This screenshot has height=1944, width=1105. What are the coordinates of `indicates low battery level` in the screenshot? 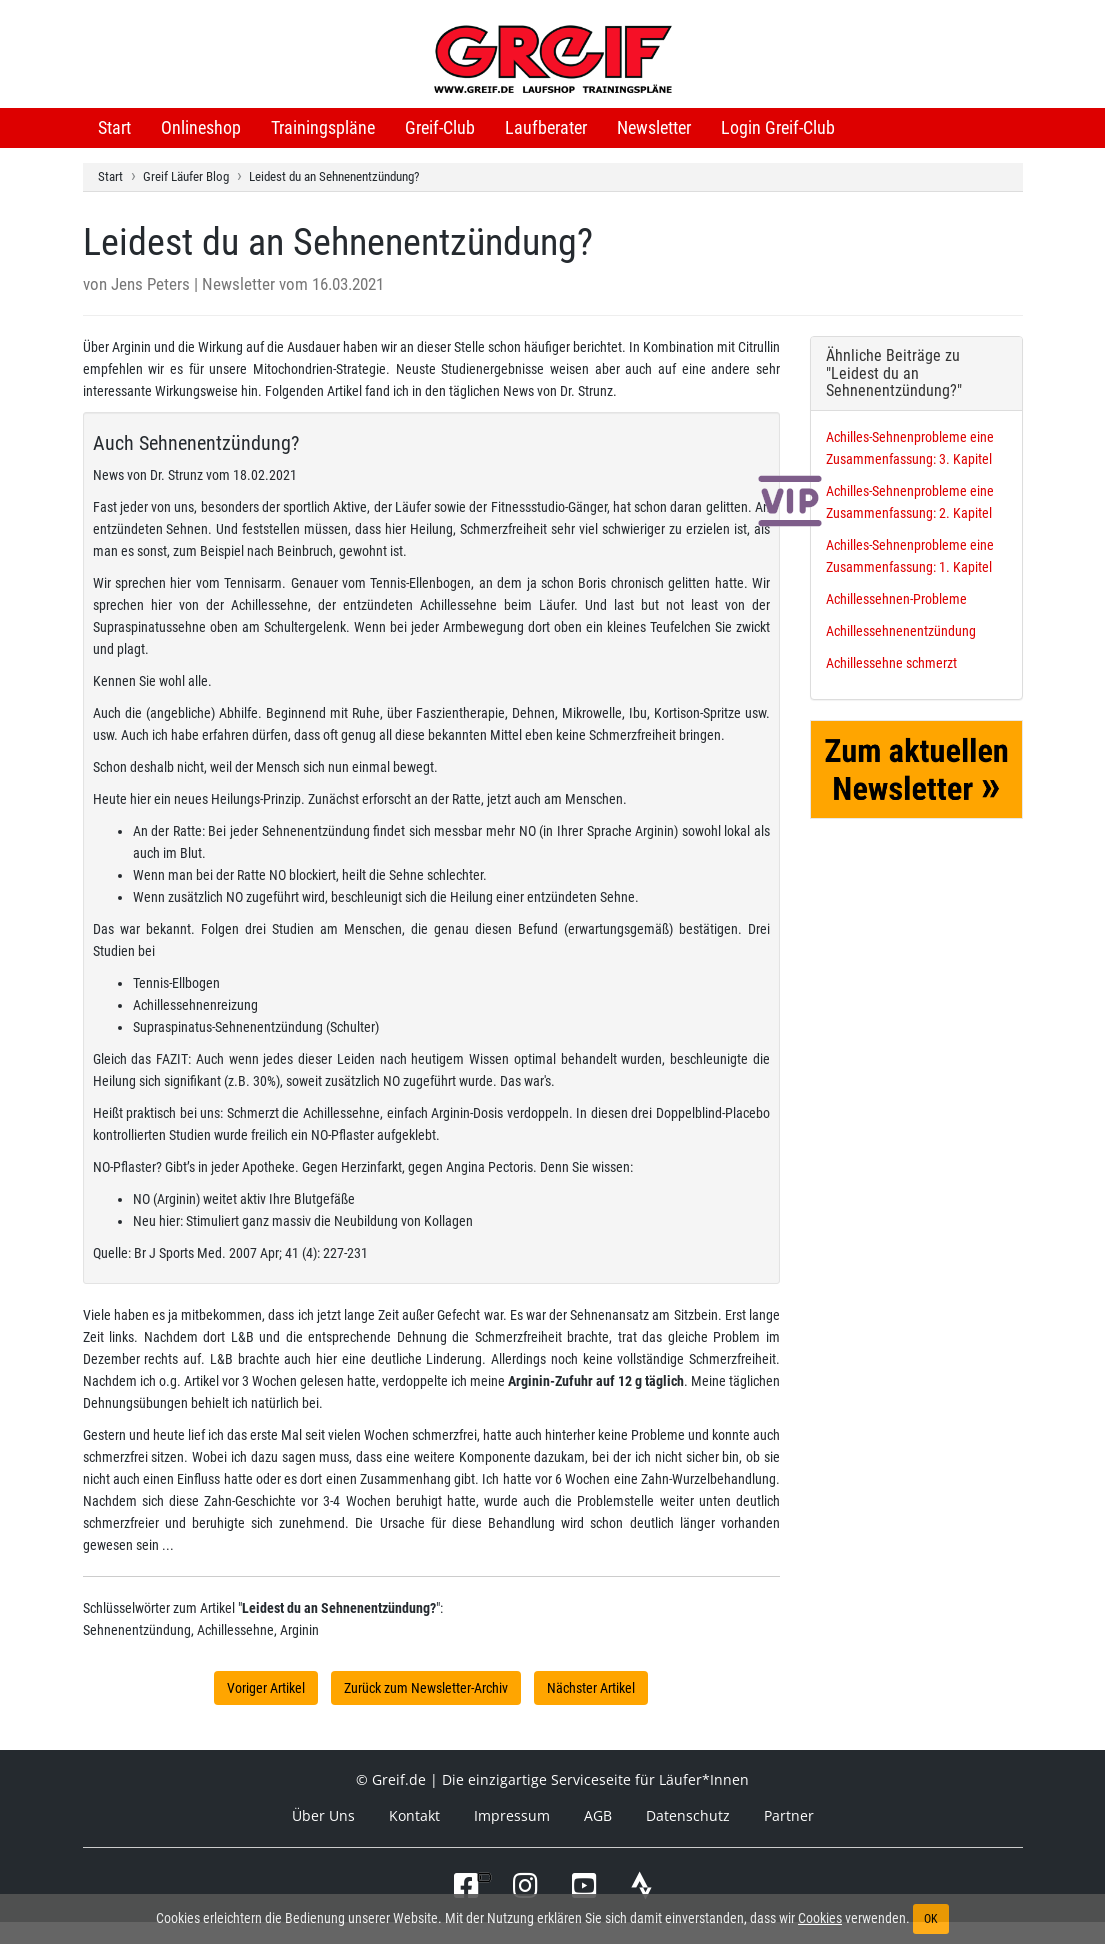 It's located at (484, 1877).